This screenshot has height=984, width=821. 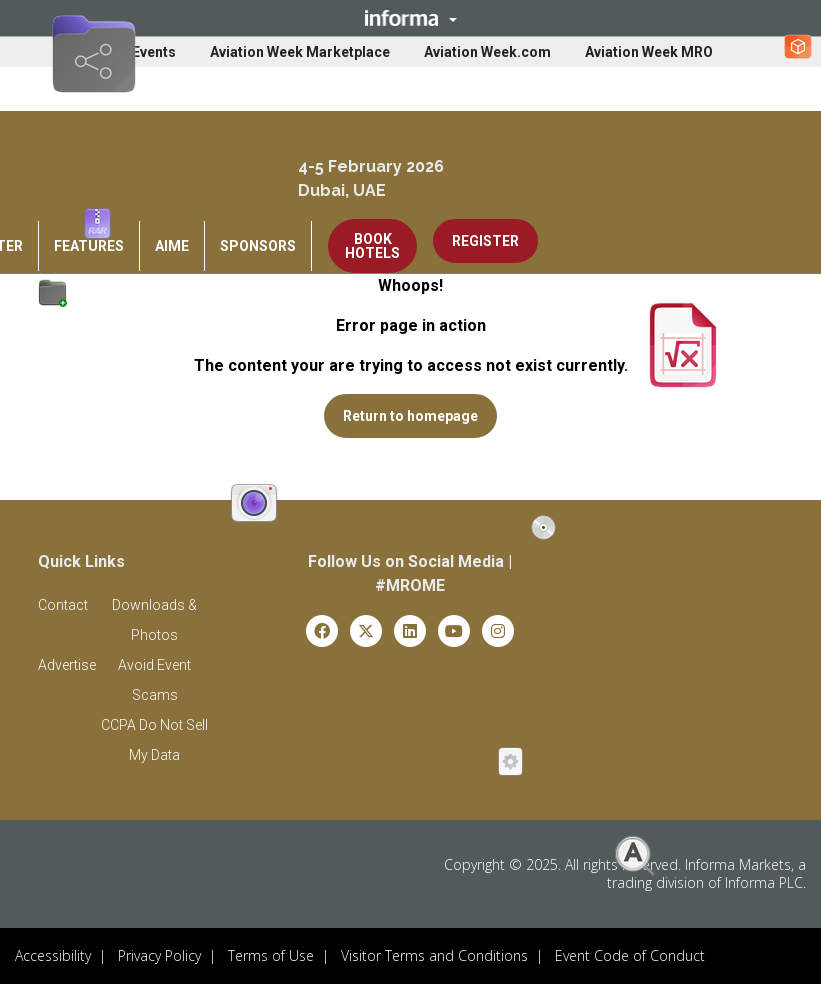 What do you see at coordinates (254, 503) in the screenshot?
I see `open webcamoid camera application` at bounding box center [254, 503].